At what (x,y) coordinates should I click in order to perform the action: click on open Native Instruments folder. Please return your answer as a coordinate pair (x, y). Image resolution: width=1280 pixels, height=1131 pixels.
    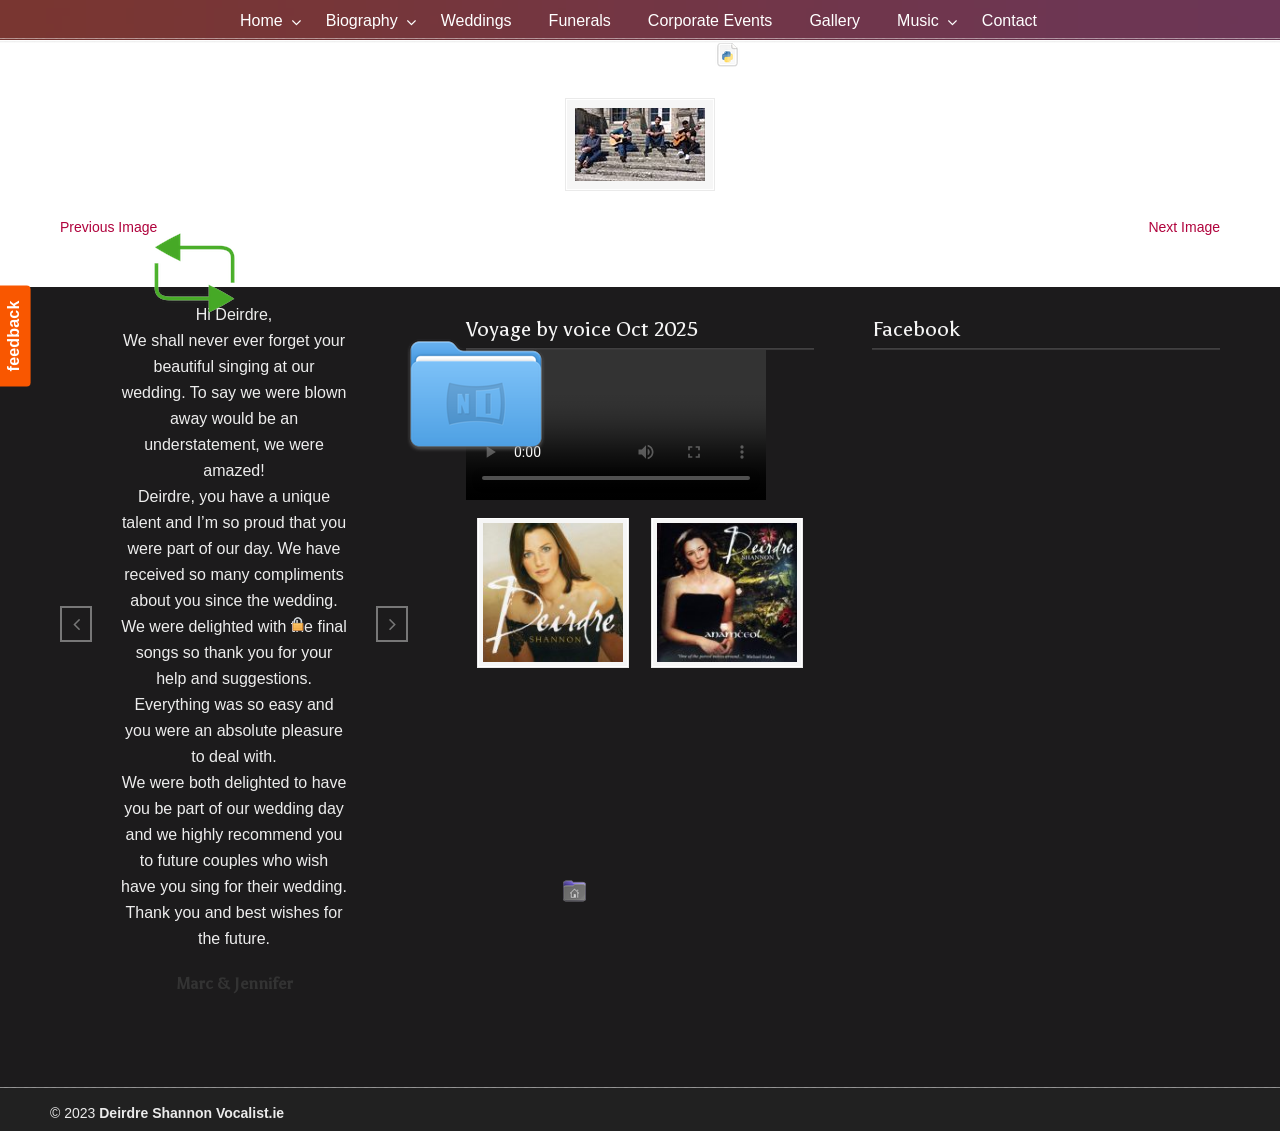
    Looking at the image, I should click on (476, 394).